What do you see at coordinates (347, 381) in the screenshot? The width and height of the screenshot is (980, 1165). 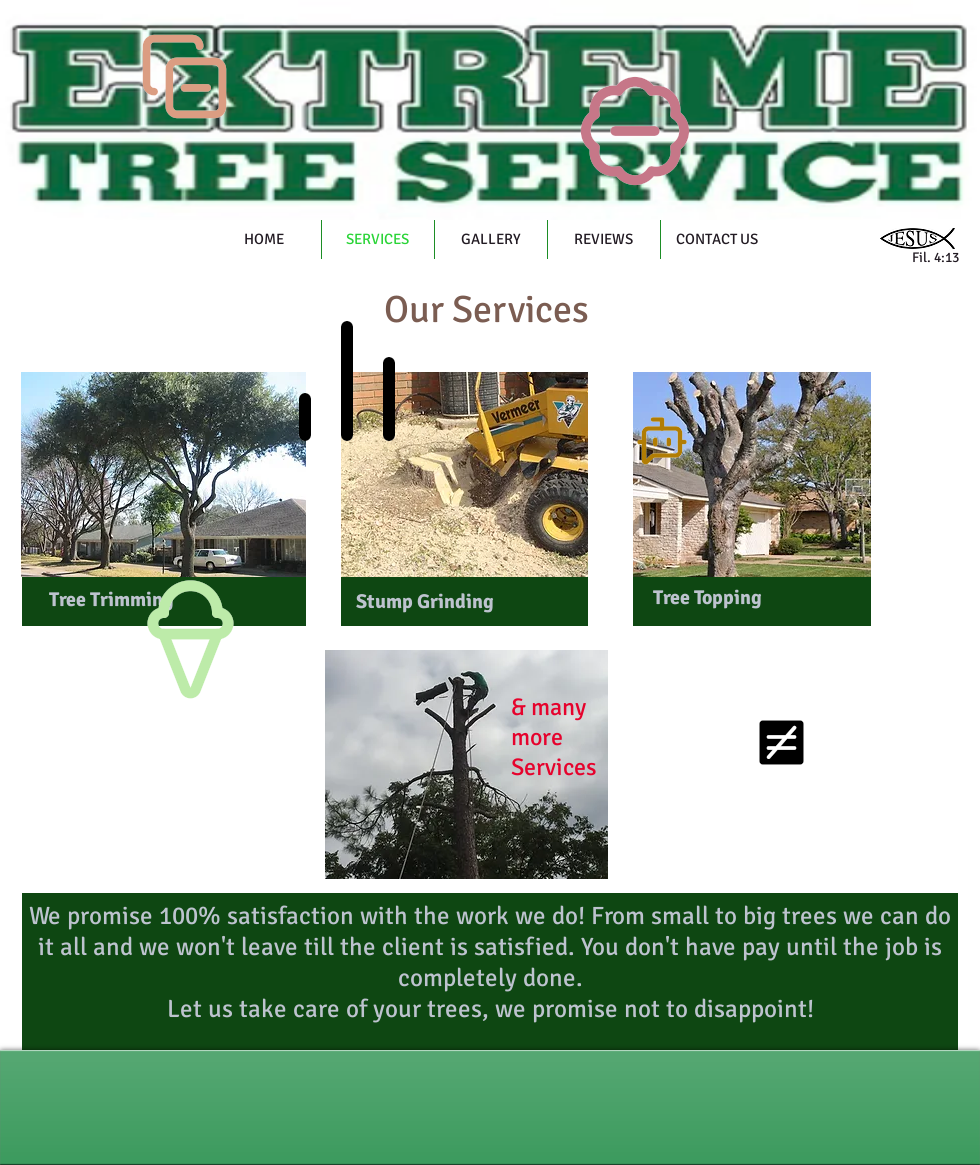 I see `view bar chart or statistics` at bounding box center [347, 381].